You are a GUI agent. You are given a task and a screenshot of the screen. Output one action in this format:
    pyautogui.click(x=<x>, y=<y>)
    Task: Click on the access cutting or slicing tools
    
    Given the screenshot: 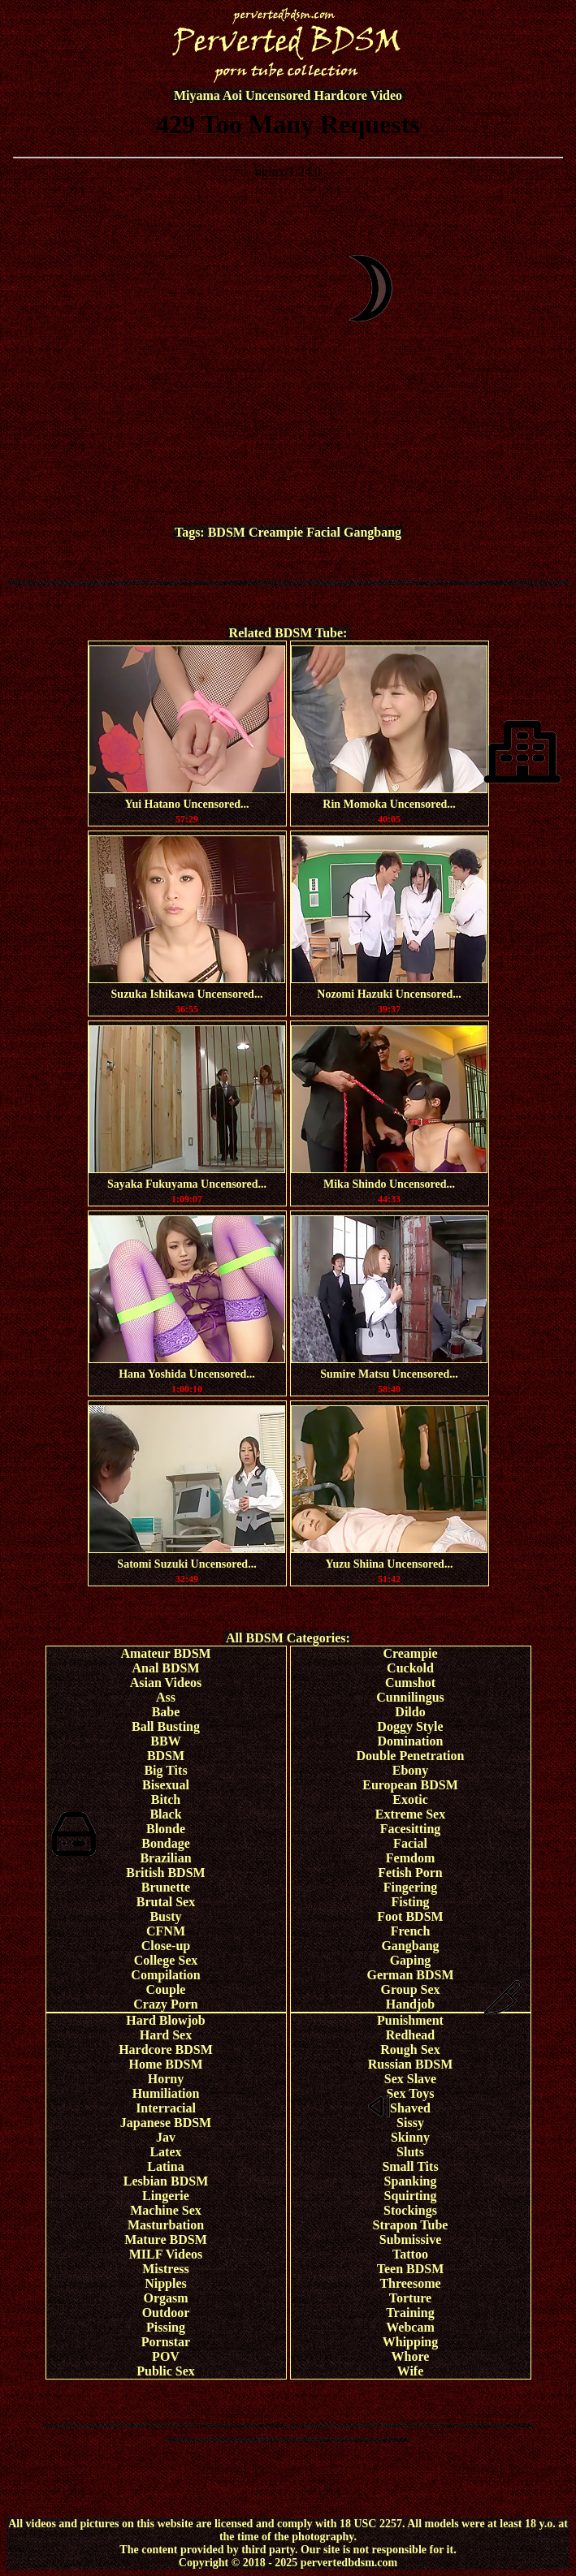 What is the action you would take?
    pyautogui.click(x=503, y=1998)
    